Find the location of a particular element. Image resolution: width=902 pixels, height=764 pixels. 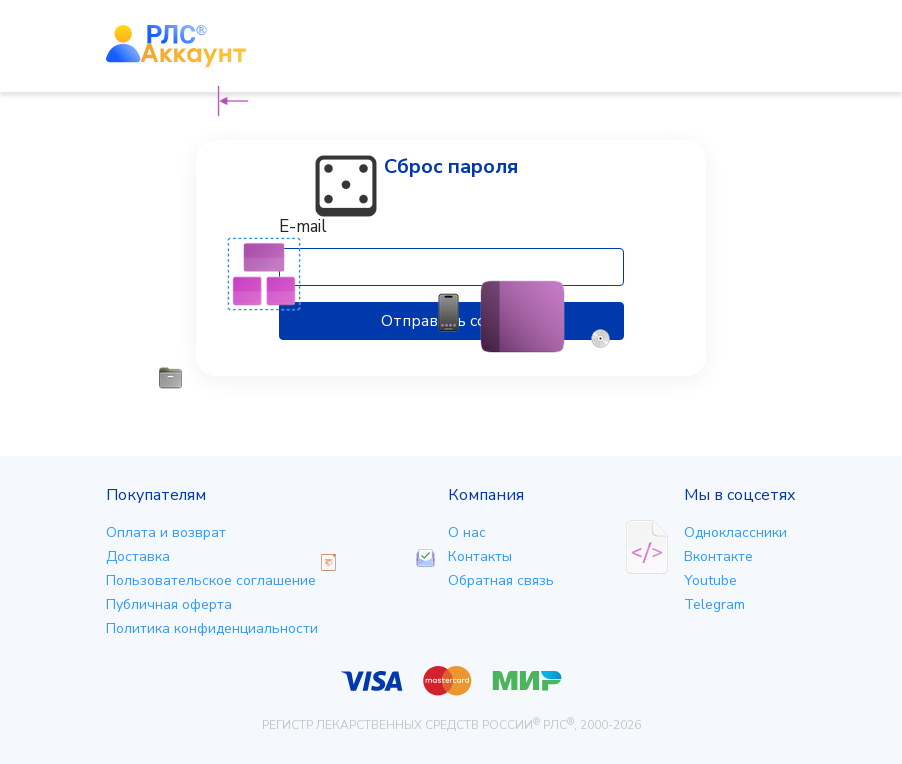

access DVD-RW drive or disc is located at coordinates (600, 338).